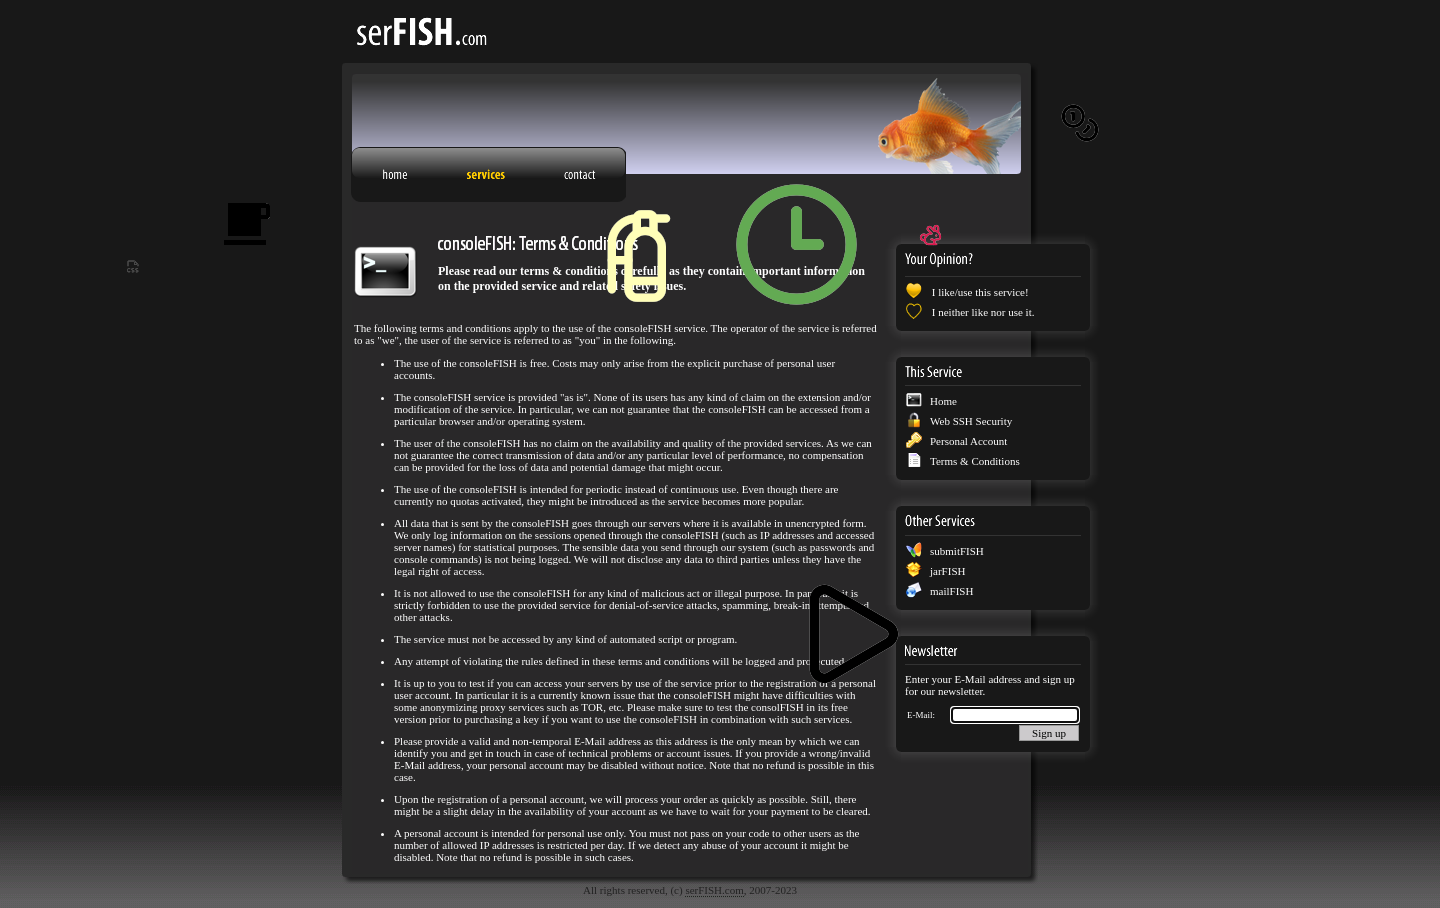  I want to click on indicates fast or quick mode, so click(930, 235).